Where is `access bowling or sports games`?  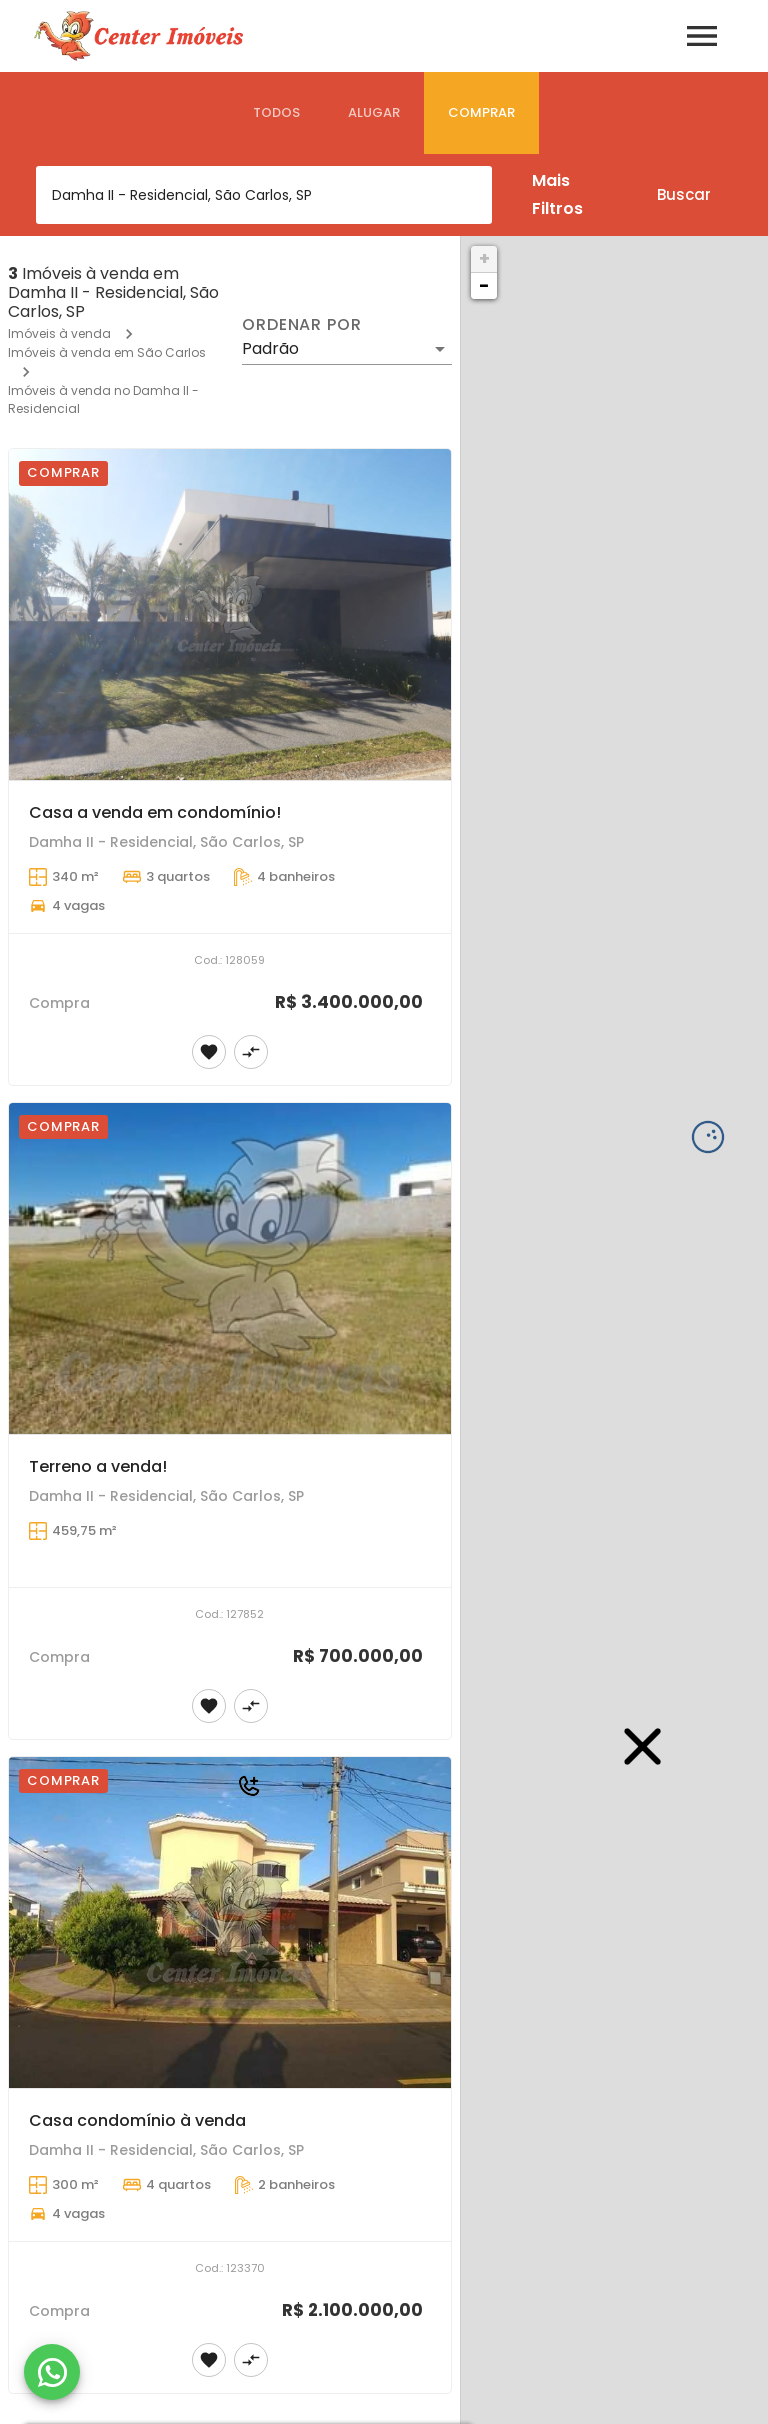
access bowling or sports games is located at coordinates (708, 1137).